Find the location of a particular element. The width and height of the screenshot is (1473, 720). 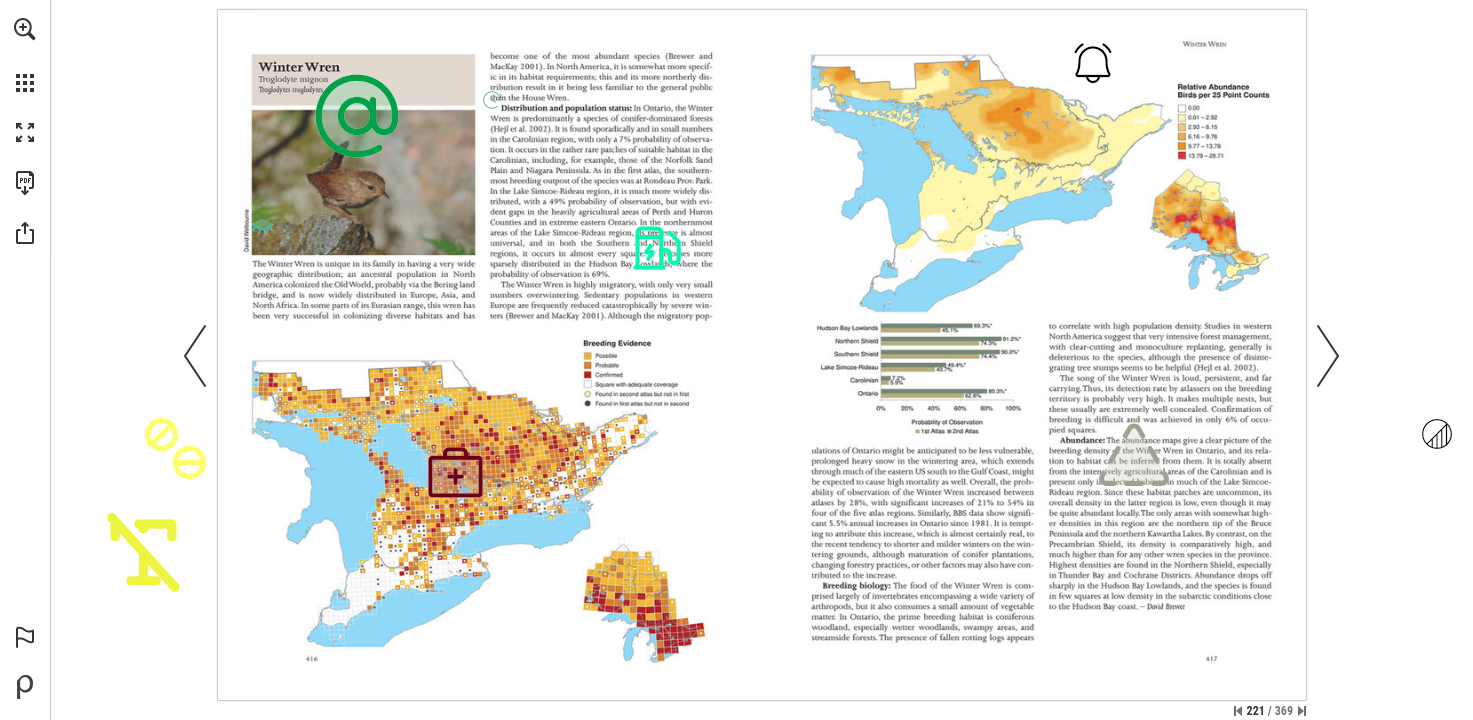

indicates new notifications or alerts is located at coordinates (1093, 64).